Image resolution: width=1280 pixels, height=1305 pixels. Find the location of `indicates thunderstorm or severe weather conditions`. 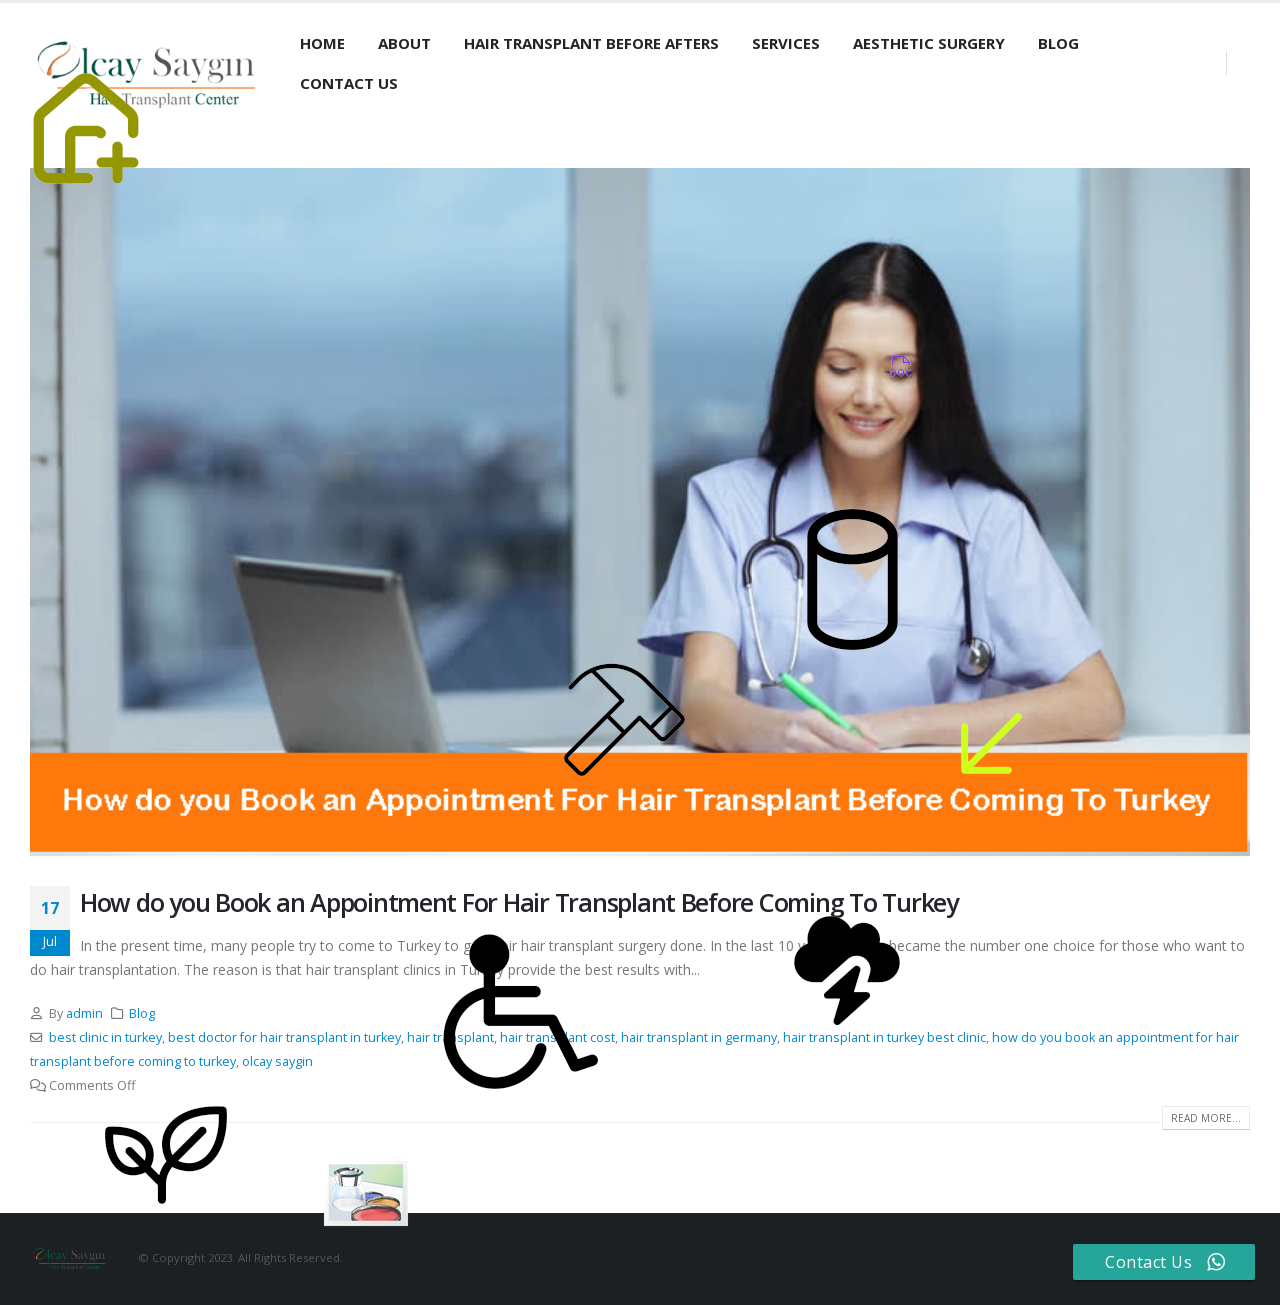

indicates thunderstorm or severe weather conditions is located at coordinates (847, 969).